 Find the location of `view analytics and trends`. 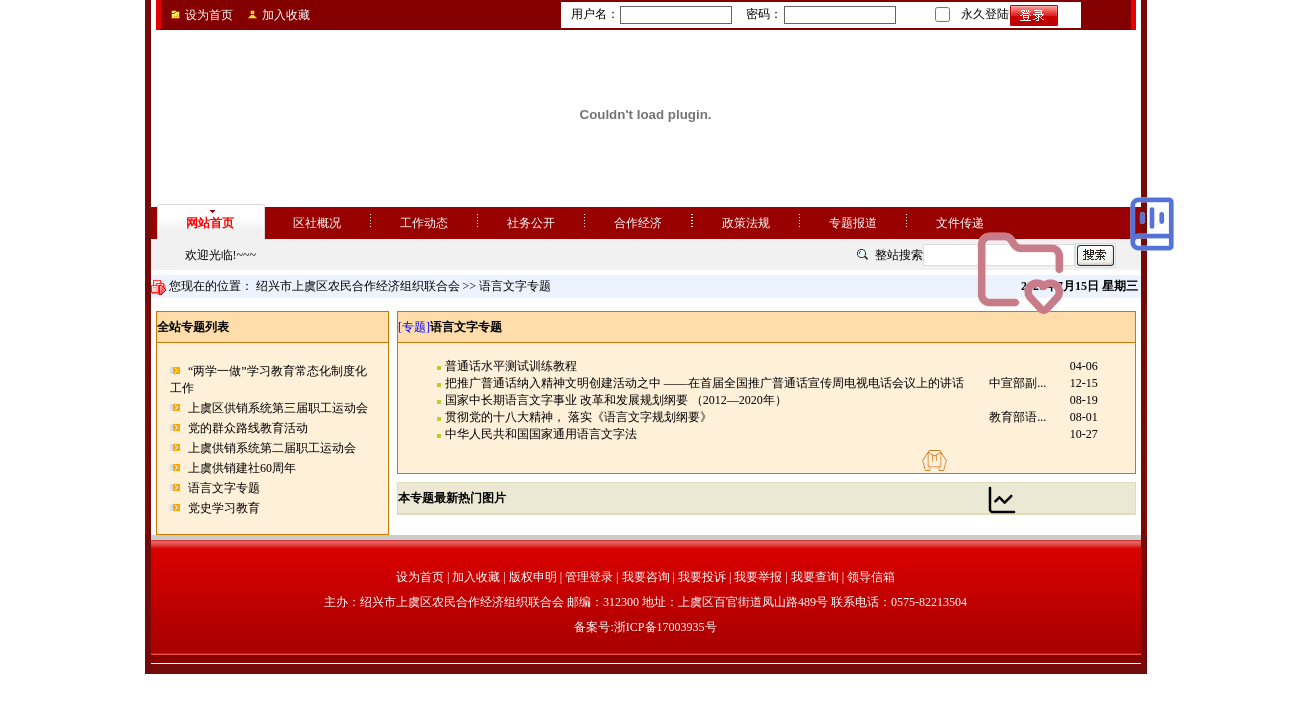

view analytics and trends is located at coordinates (1002, 500).